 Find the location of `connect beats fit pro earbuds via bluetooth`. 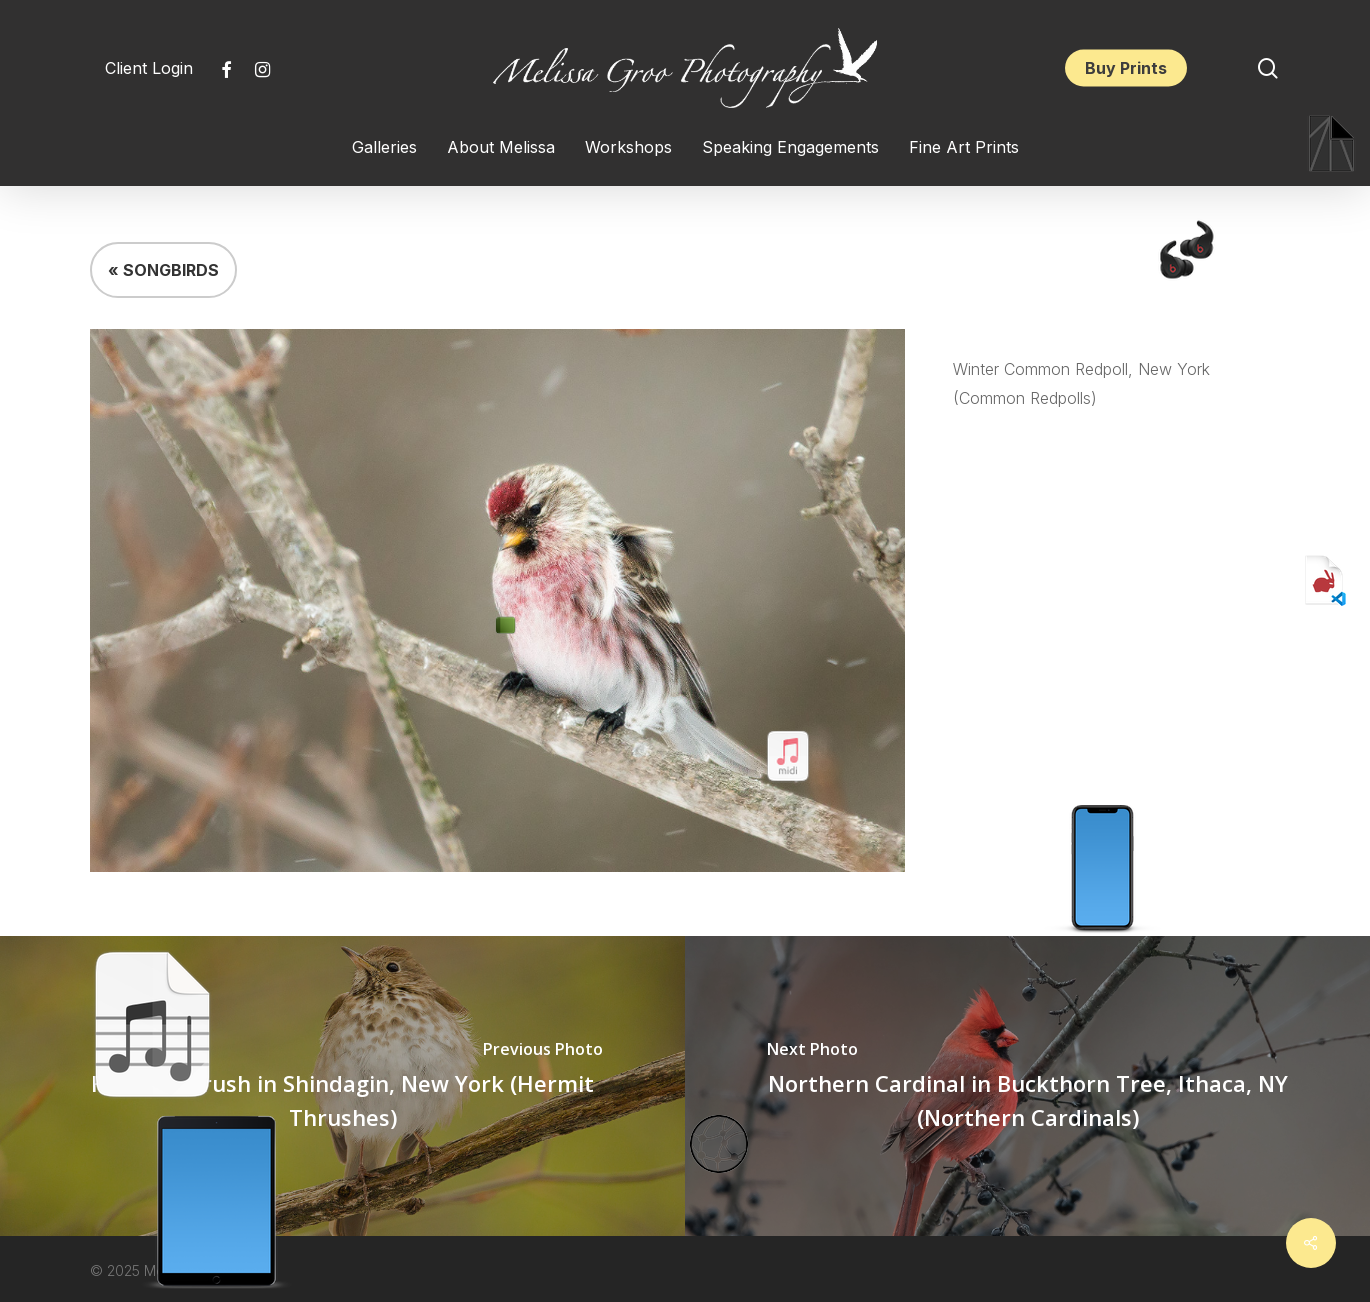

connect beats fit pro earbuds via bluetooth is located at coordinates (1186, 250).